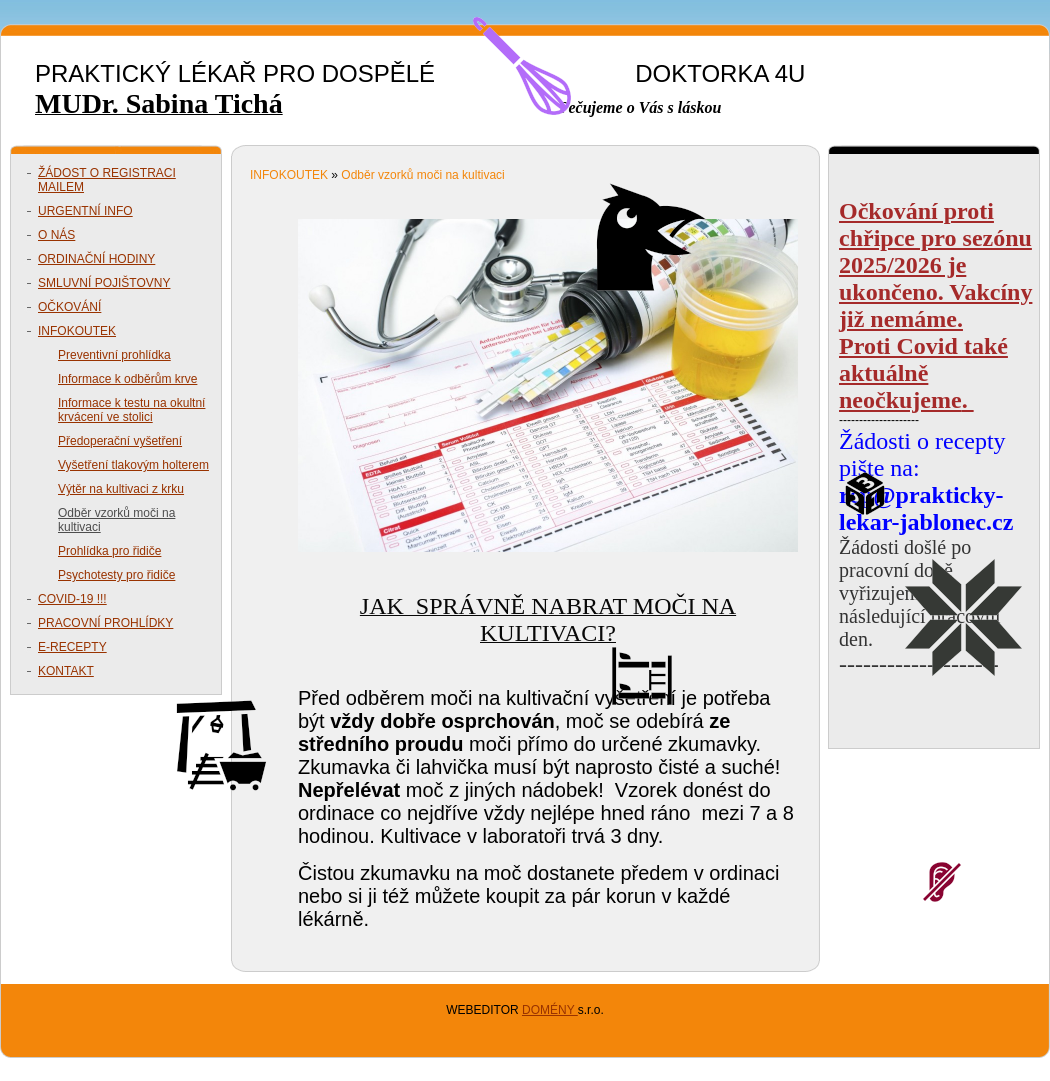 This screenshot has width=1050, height=1081. I want to click on share to twitter, so click(651, 236).